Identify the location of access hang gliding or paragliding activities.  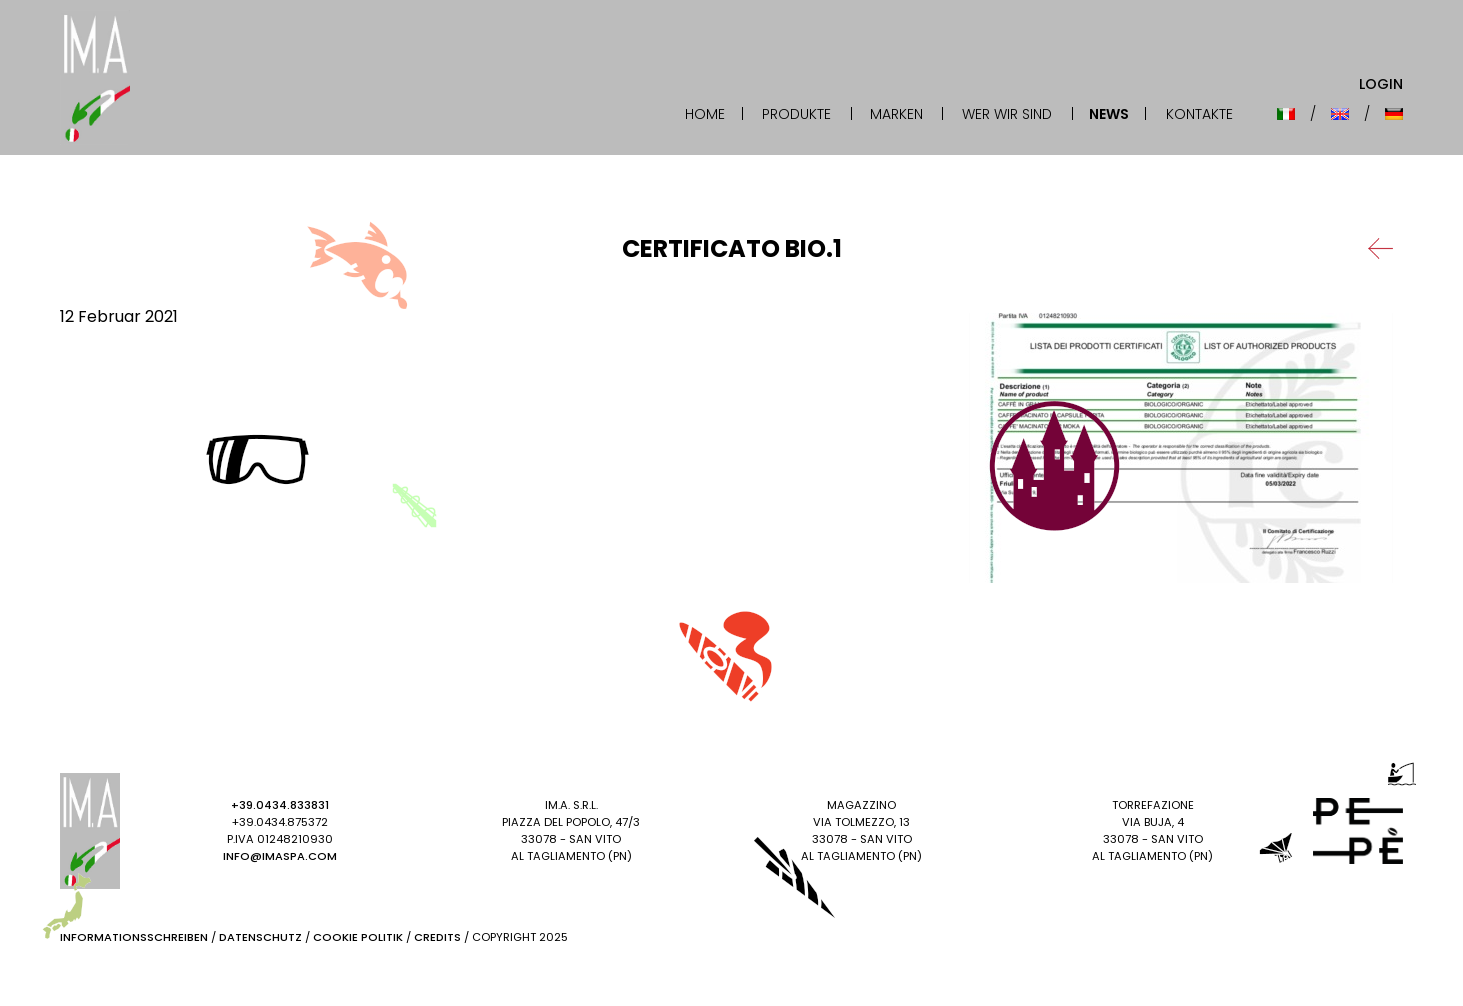
(1276, 848).